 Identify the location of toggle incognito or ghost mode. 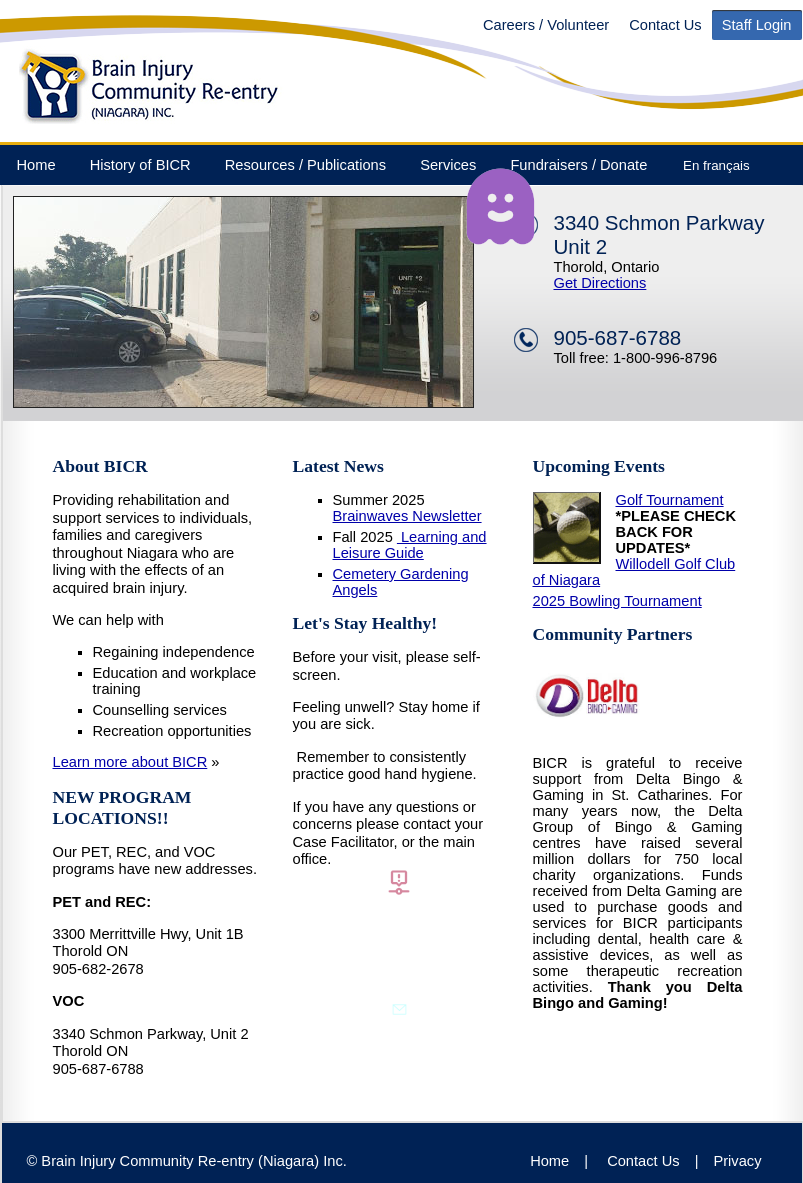
(500, 206).